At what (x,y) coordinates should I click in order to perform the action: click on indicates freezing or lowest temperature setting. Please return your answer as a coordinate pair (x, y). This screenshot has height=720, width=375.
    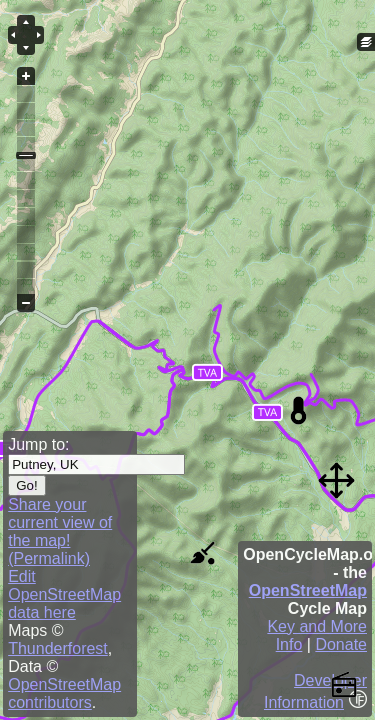
    Looking at the image, I should click on (298, 410).